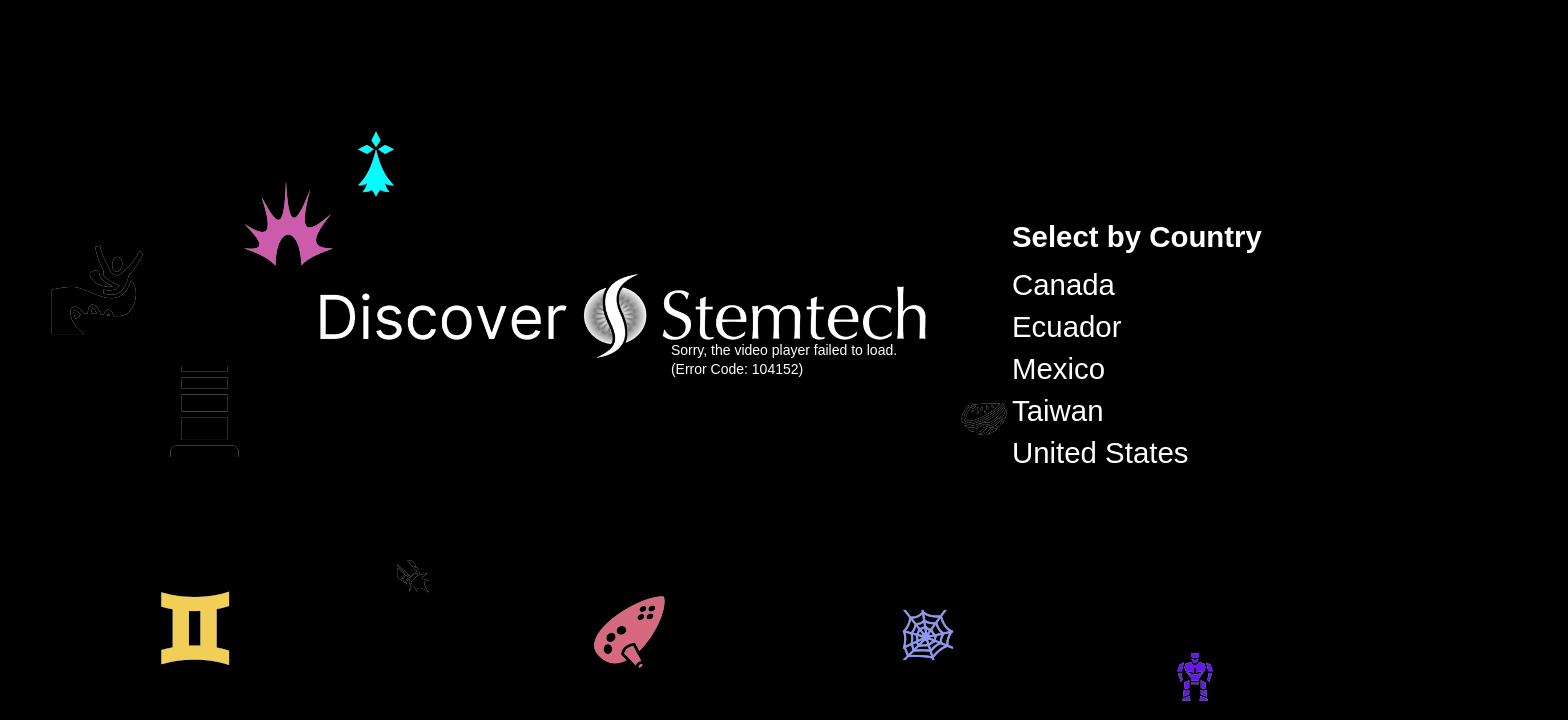 The image size is (1568, 720). What do you see at coordinates (928, 635) in the screenshot?
I see `indicates a spider or web-related game element` at bounding box center [928, 635].